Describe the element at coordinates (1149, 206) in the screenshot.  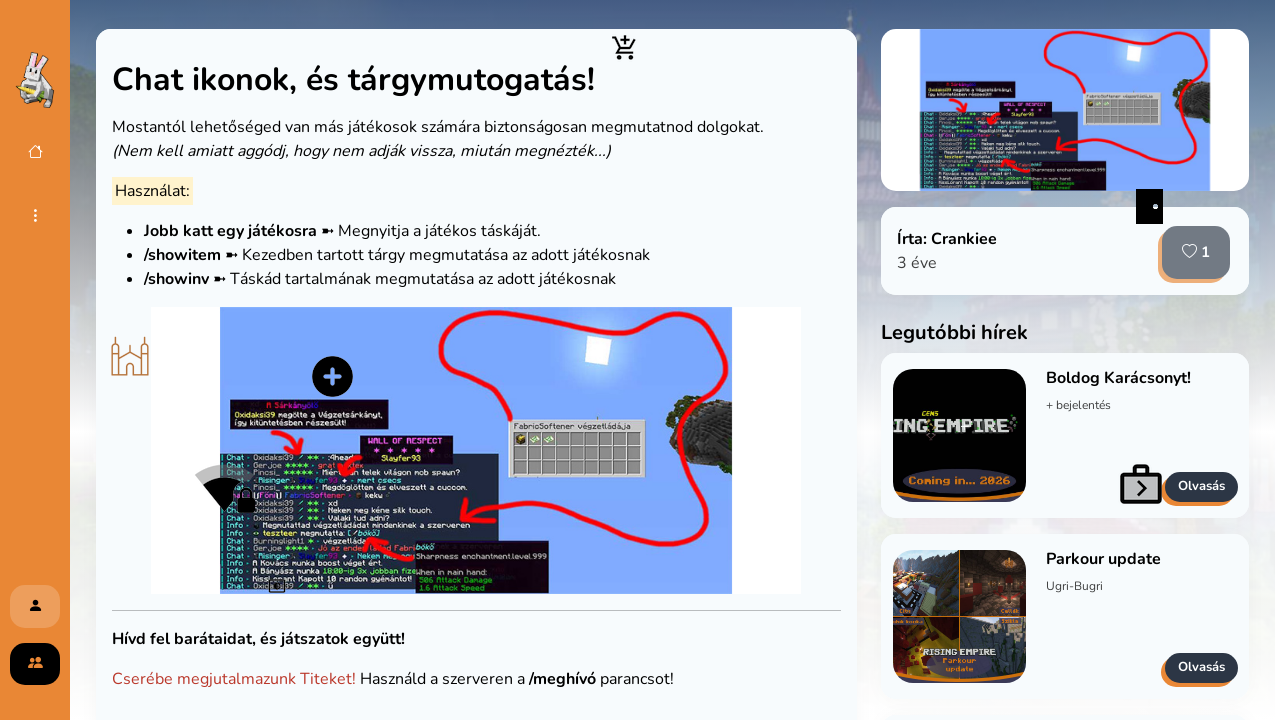
I see `view door sensor status` at that location.